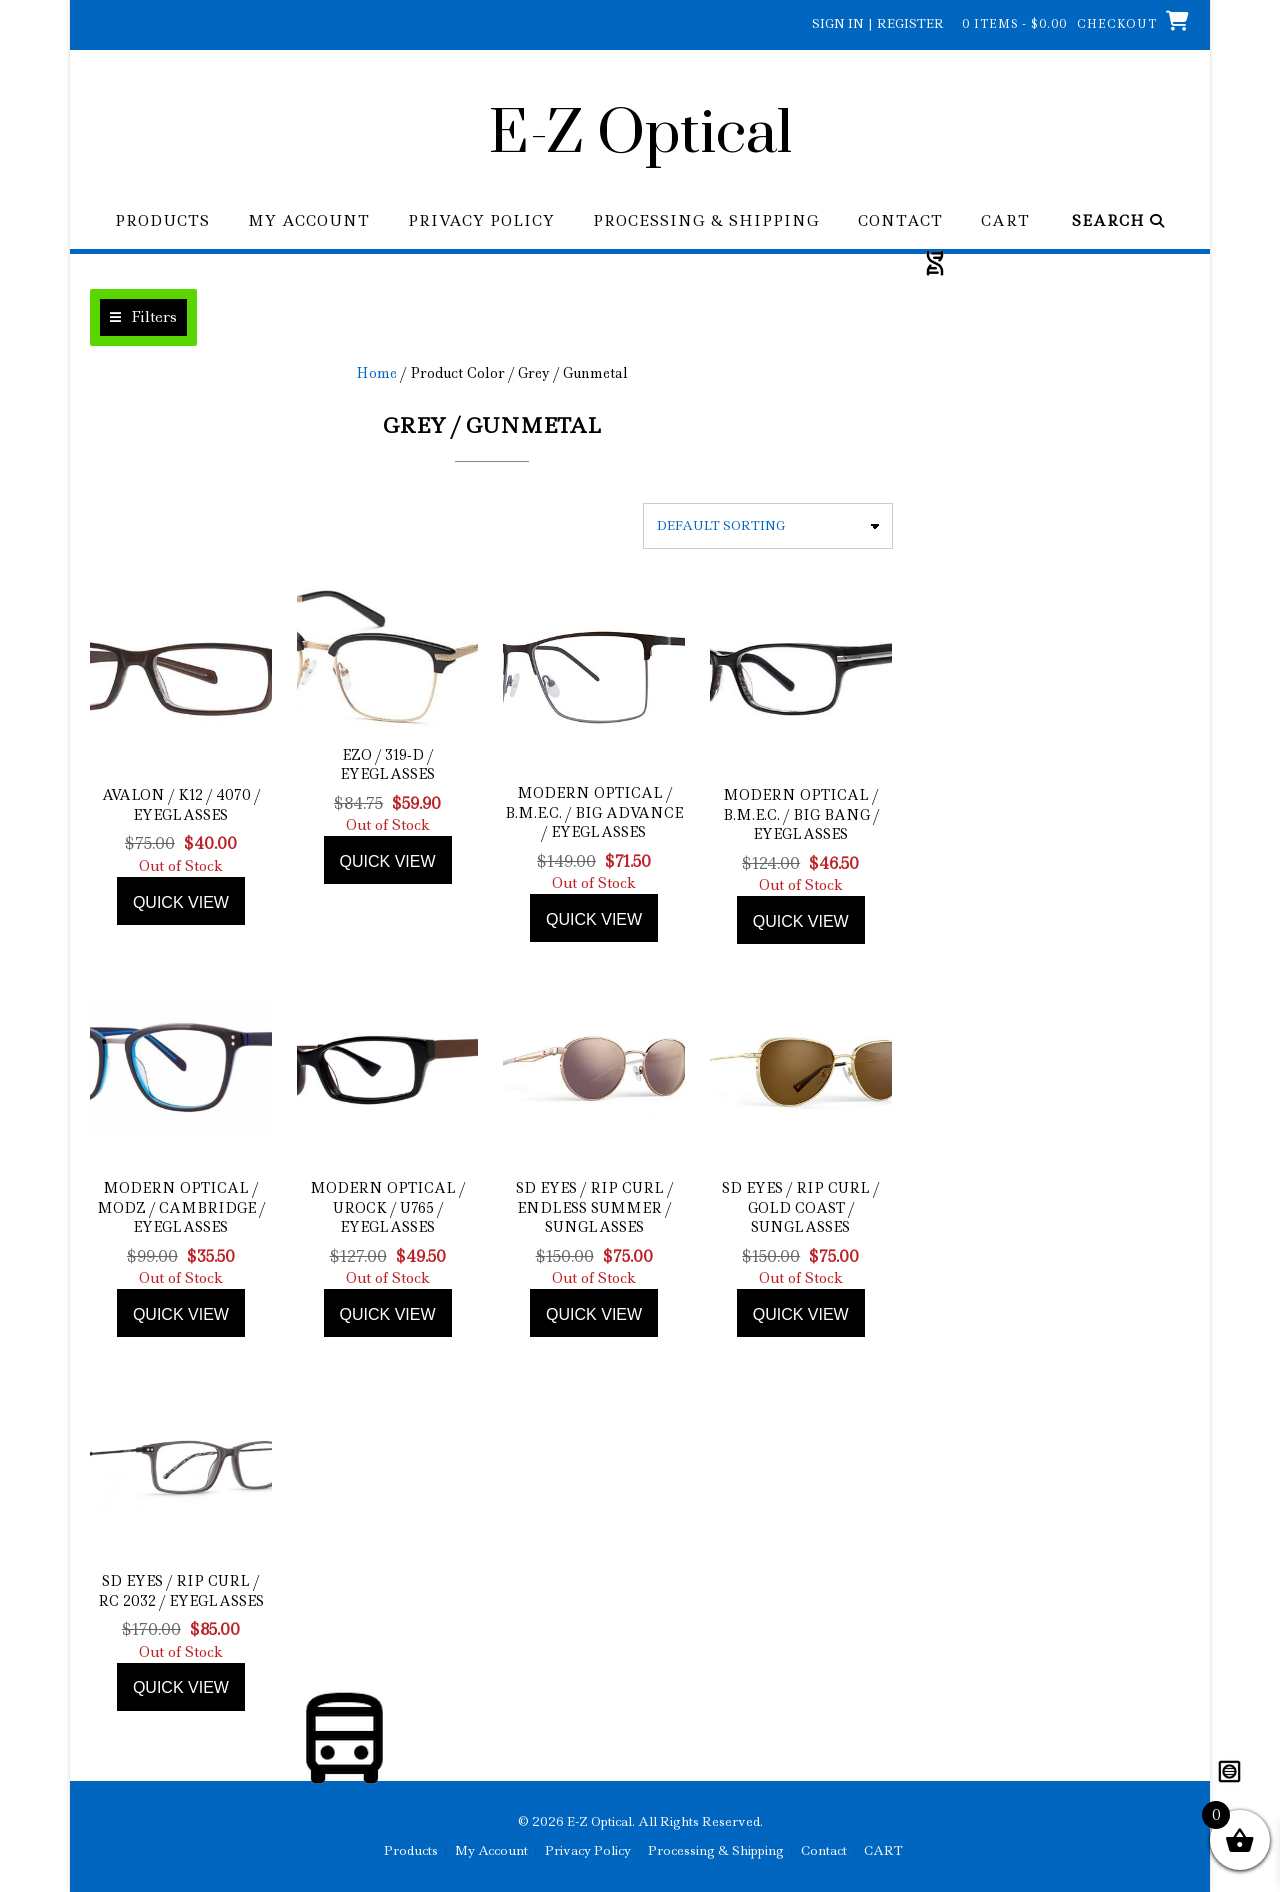 This screenshot has width=1280, height=1892. Describe the element at coordinates (1229, 1771) in the screenshot. I see `access heating and cooling controls` at that location.